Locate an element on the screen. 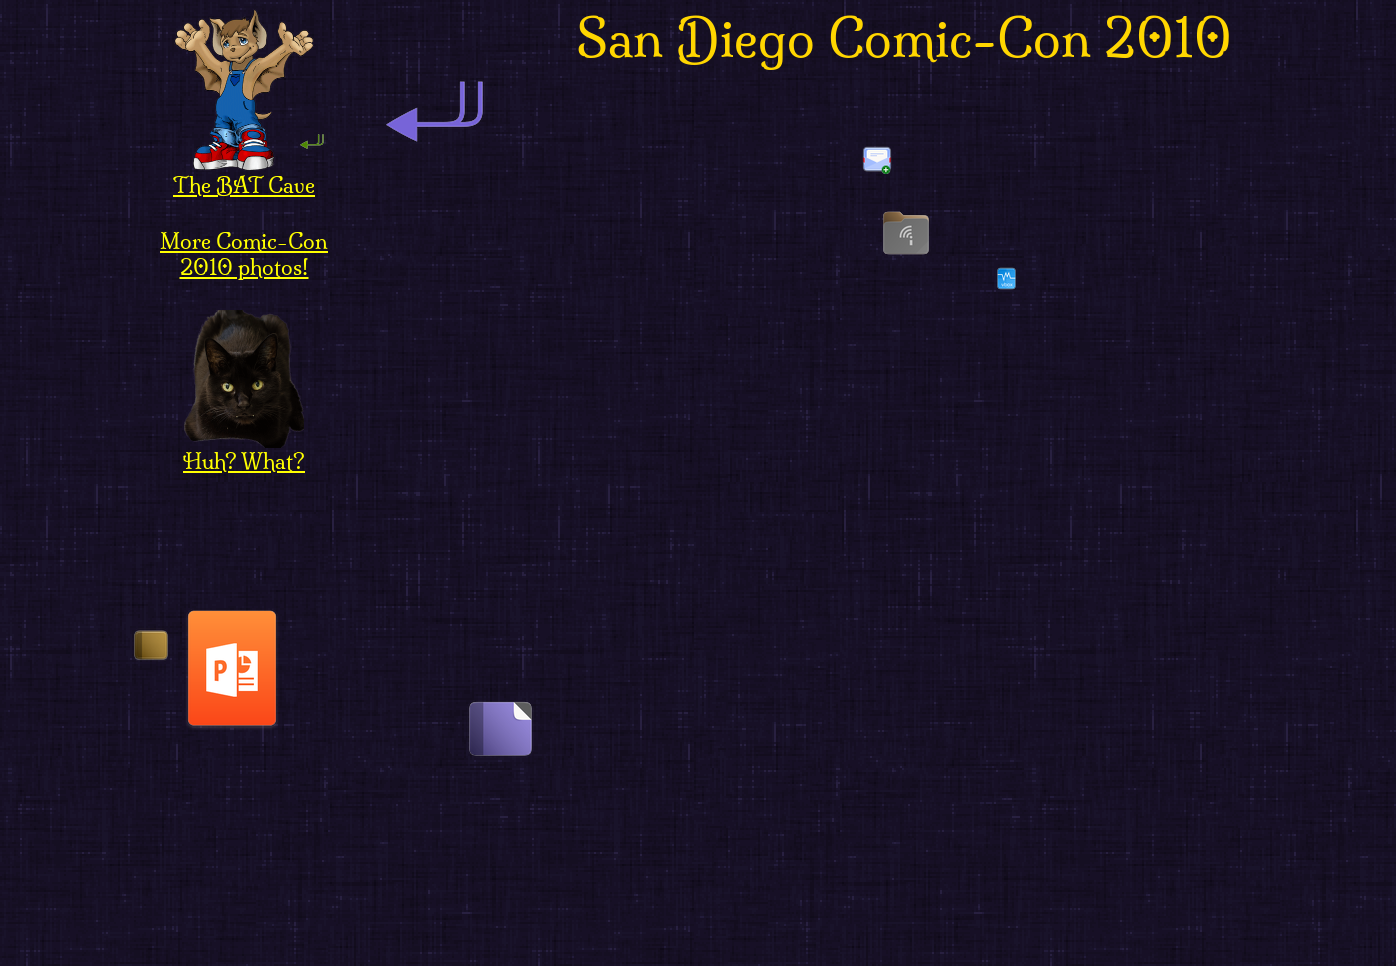  compose a new email message is located at coordinates (877, 159).